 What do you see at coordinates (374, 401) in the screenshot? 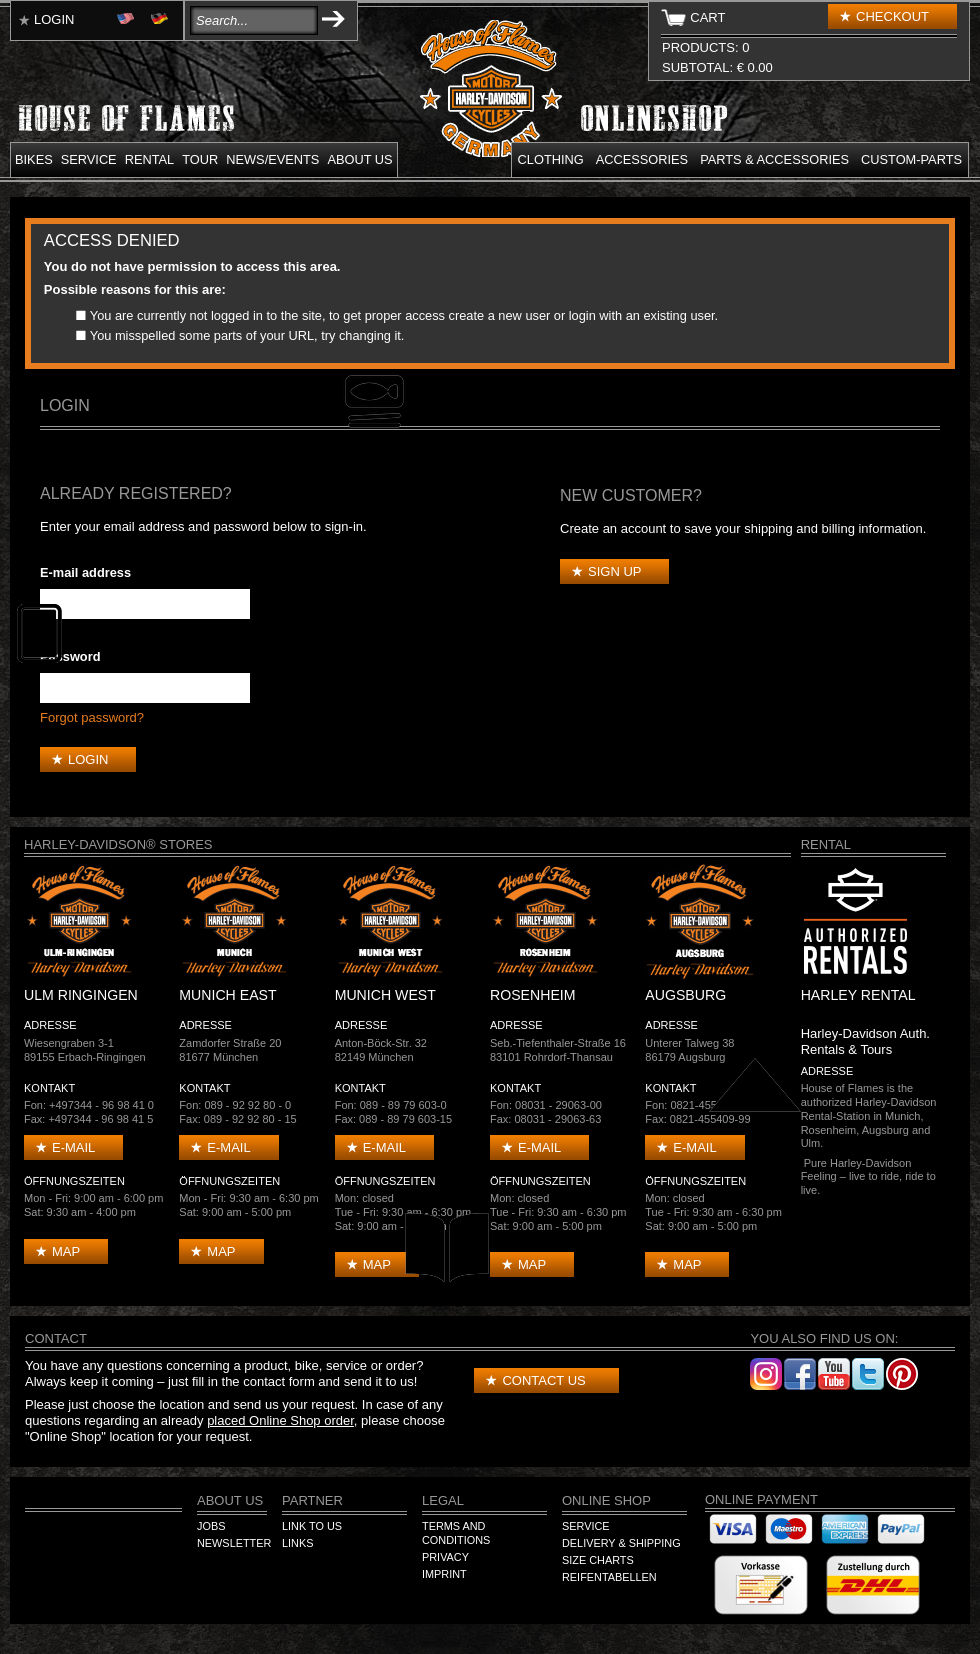
I see `browse restaurant meal options` at bounding box center [374, 401].